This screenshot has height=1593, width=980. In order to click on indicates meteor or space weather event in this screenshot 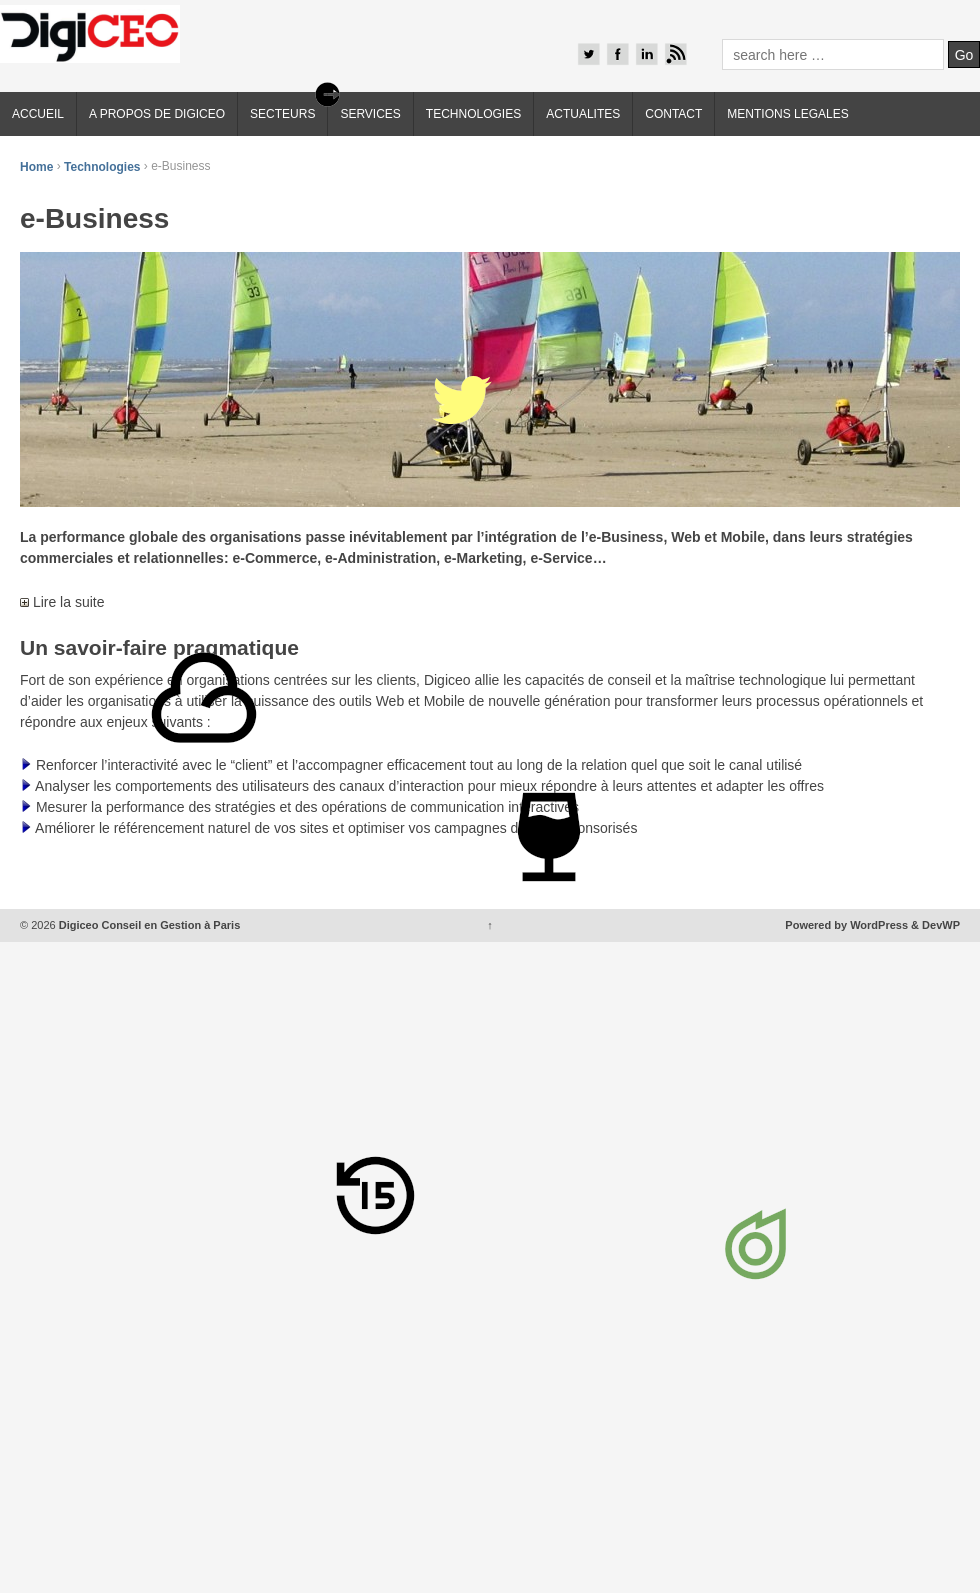, I will do `click(755, 1245)`.